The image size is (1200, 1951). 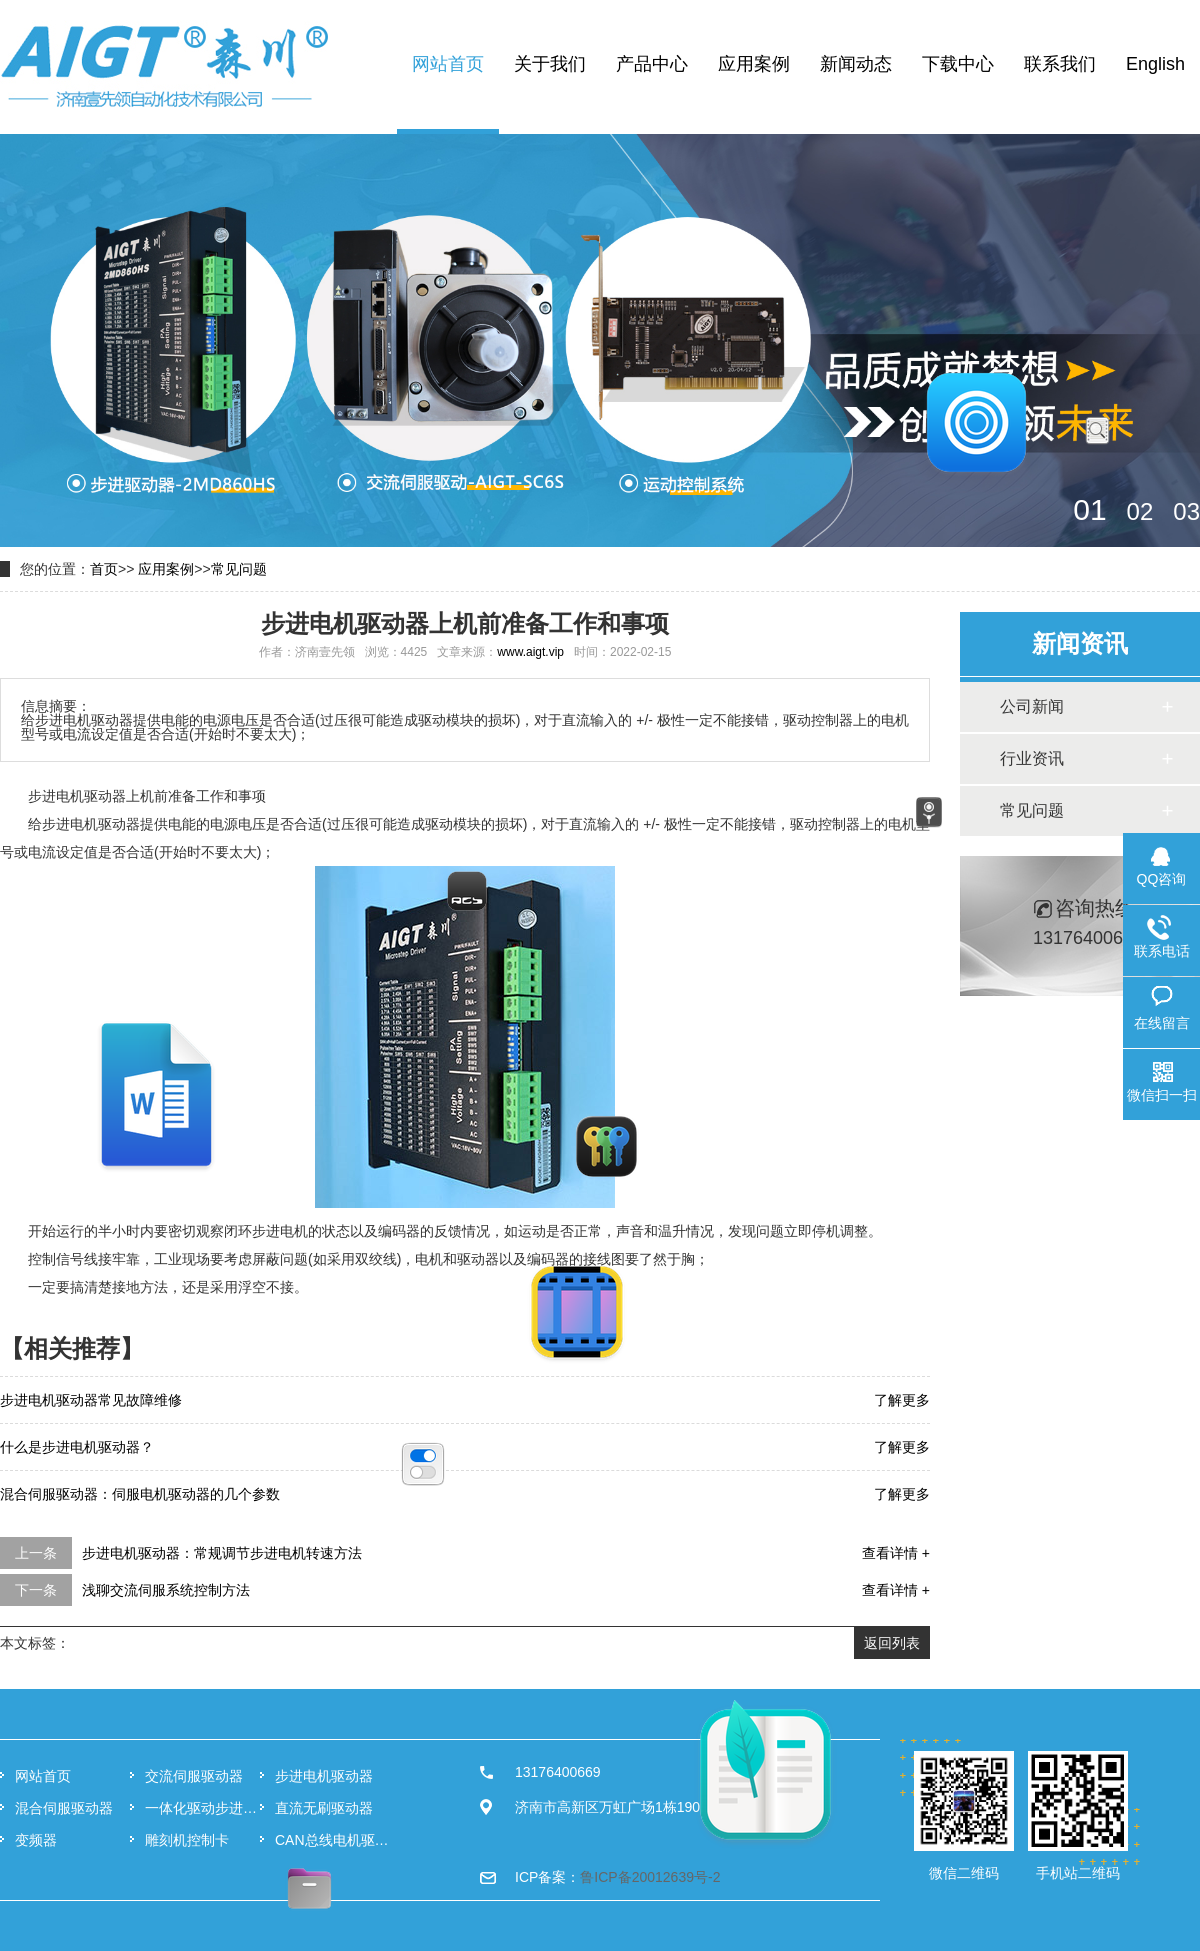 I want to click on open password manager app, so click(x=606, y=1146).